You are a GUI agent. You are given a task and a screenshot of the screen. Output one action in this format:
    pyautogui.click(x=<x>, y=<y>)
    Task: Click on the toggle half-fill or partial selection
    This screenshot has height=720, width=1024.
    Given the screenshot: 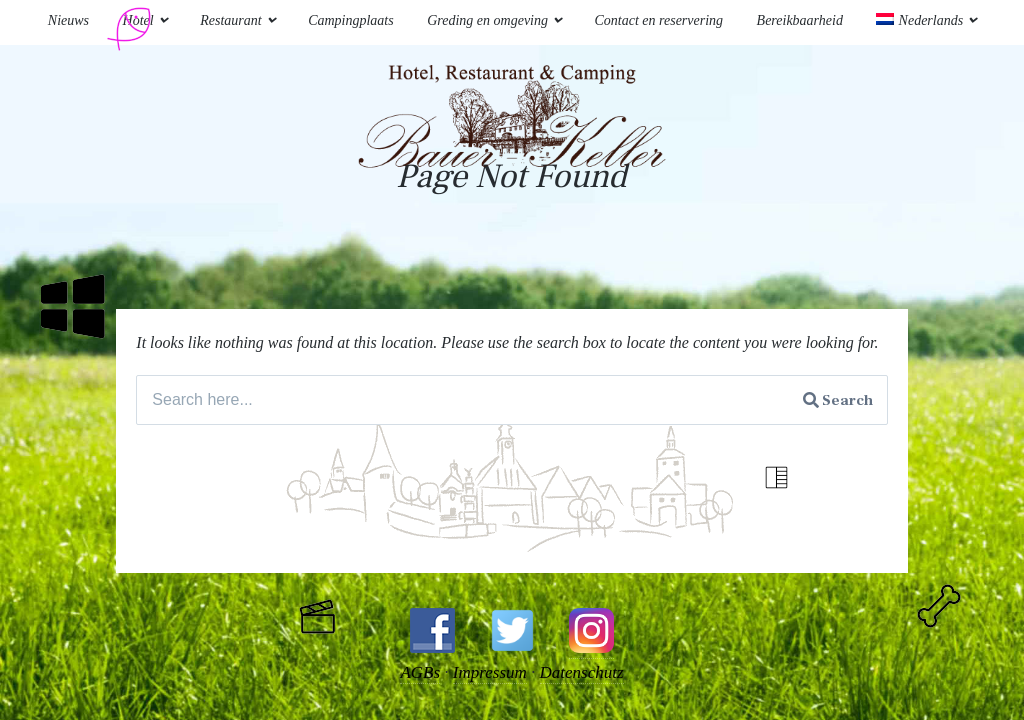 What is the action you would take?
    pyautogui.click(x=776, y=477)
    